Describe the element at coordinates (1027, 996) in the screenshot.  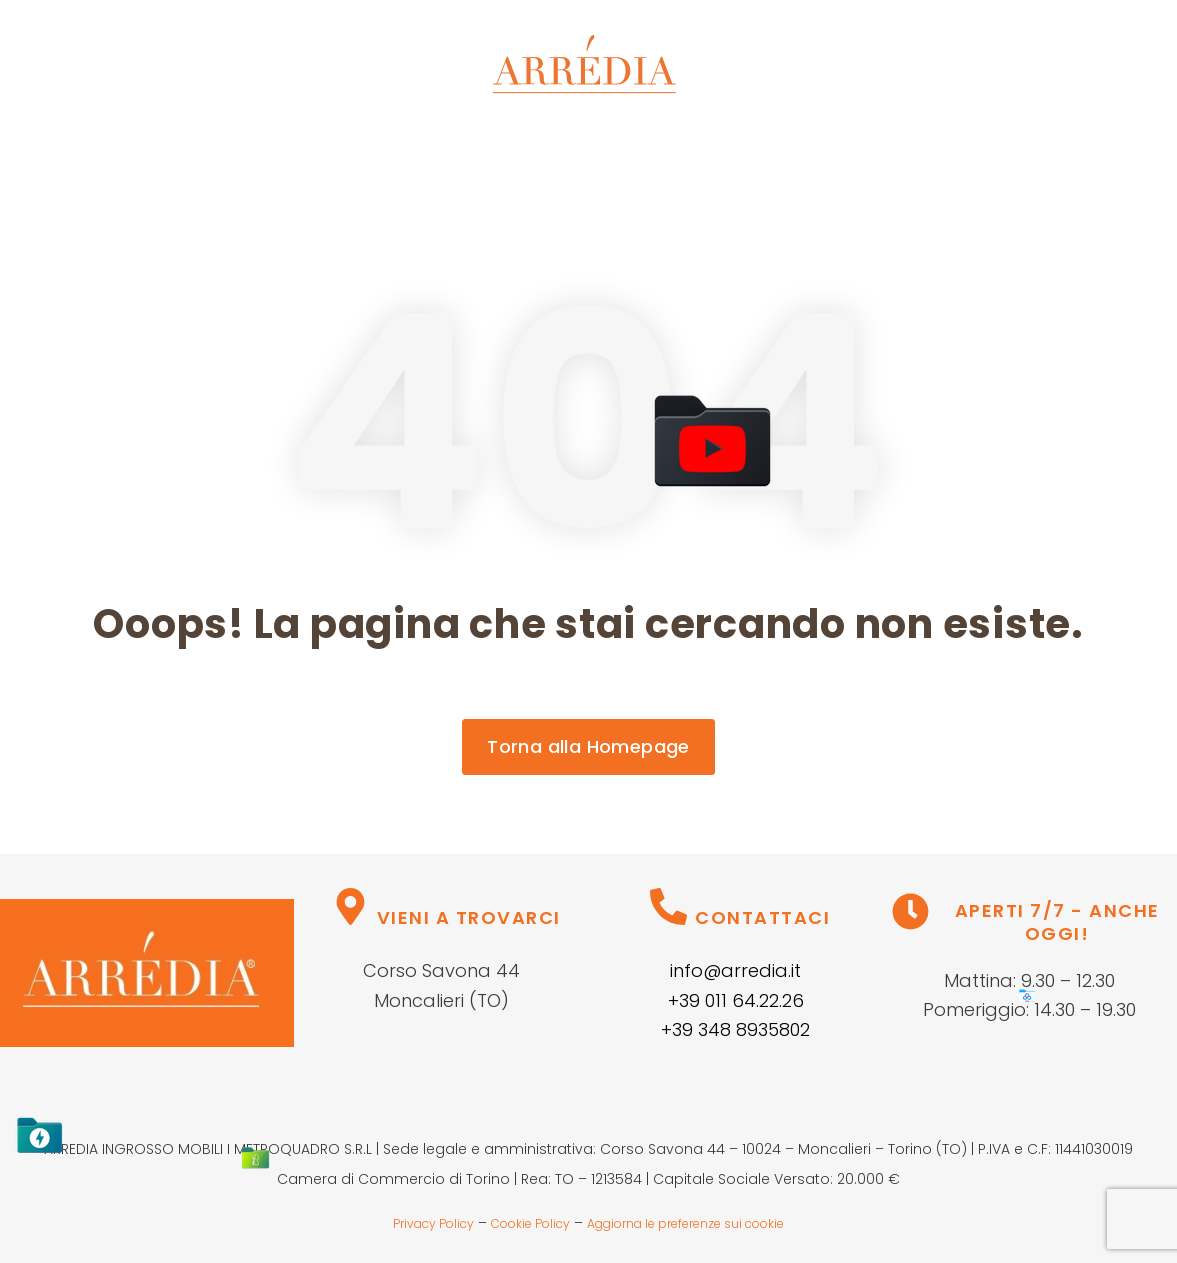
I see `open Baidu Netdisk cloud storage folder` at that location.